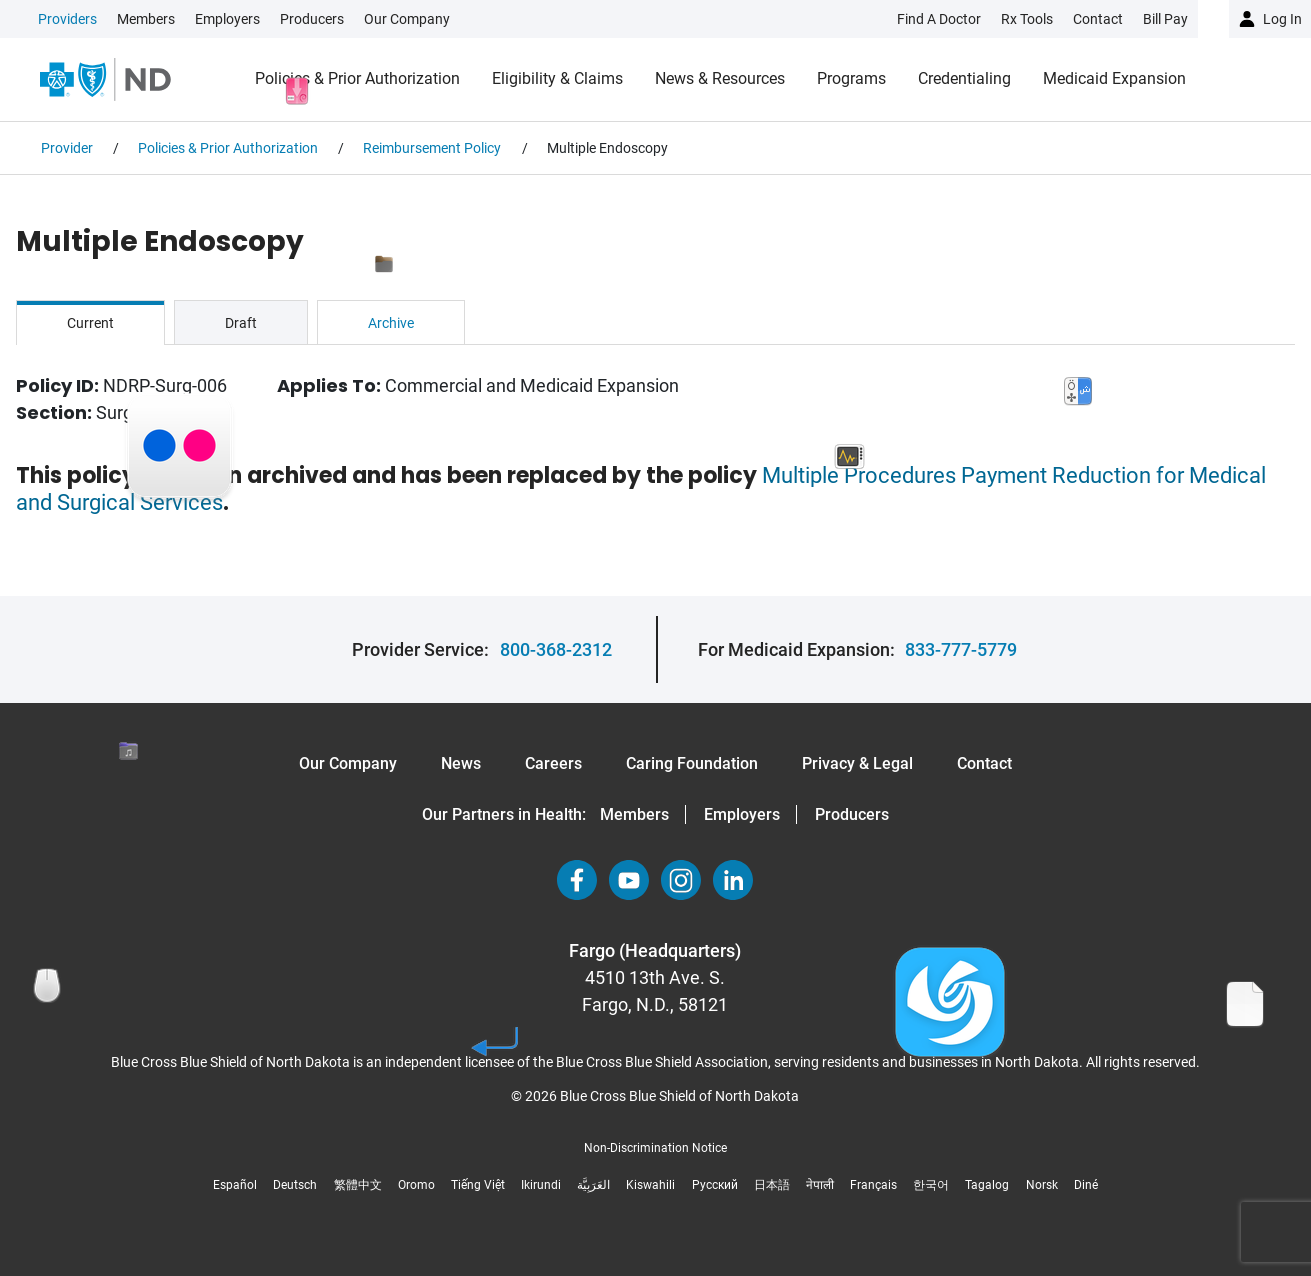  What do you see at coordinates (950, 1002) in the screenshot?
I see `open deepin operating system settings or app store` at bounding box center [950, 1002].